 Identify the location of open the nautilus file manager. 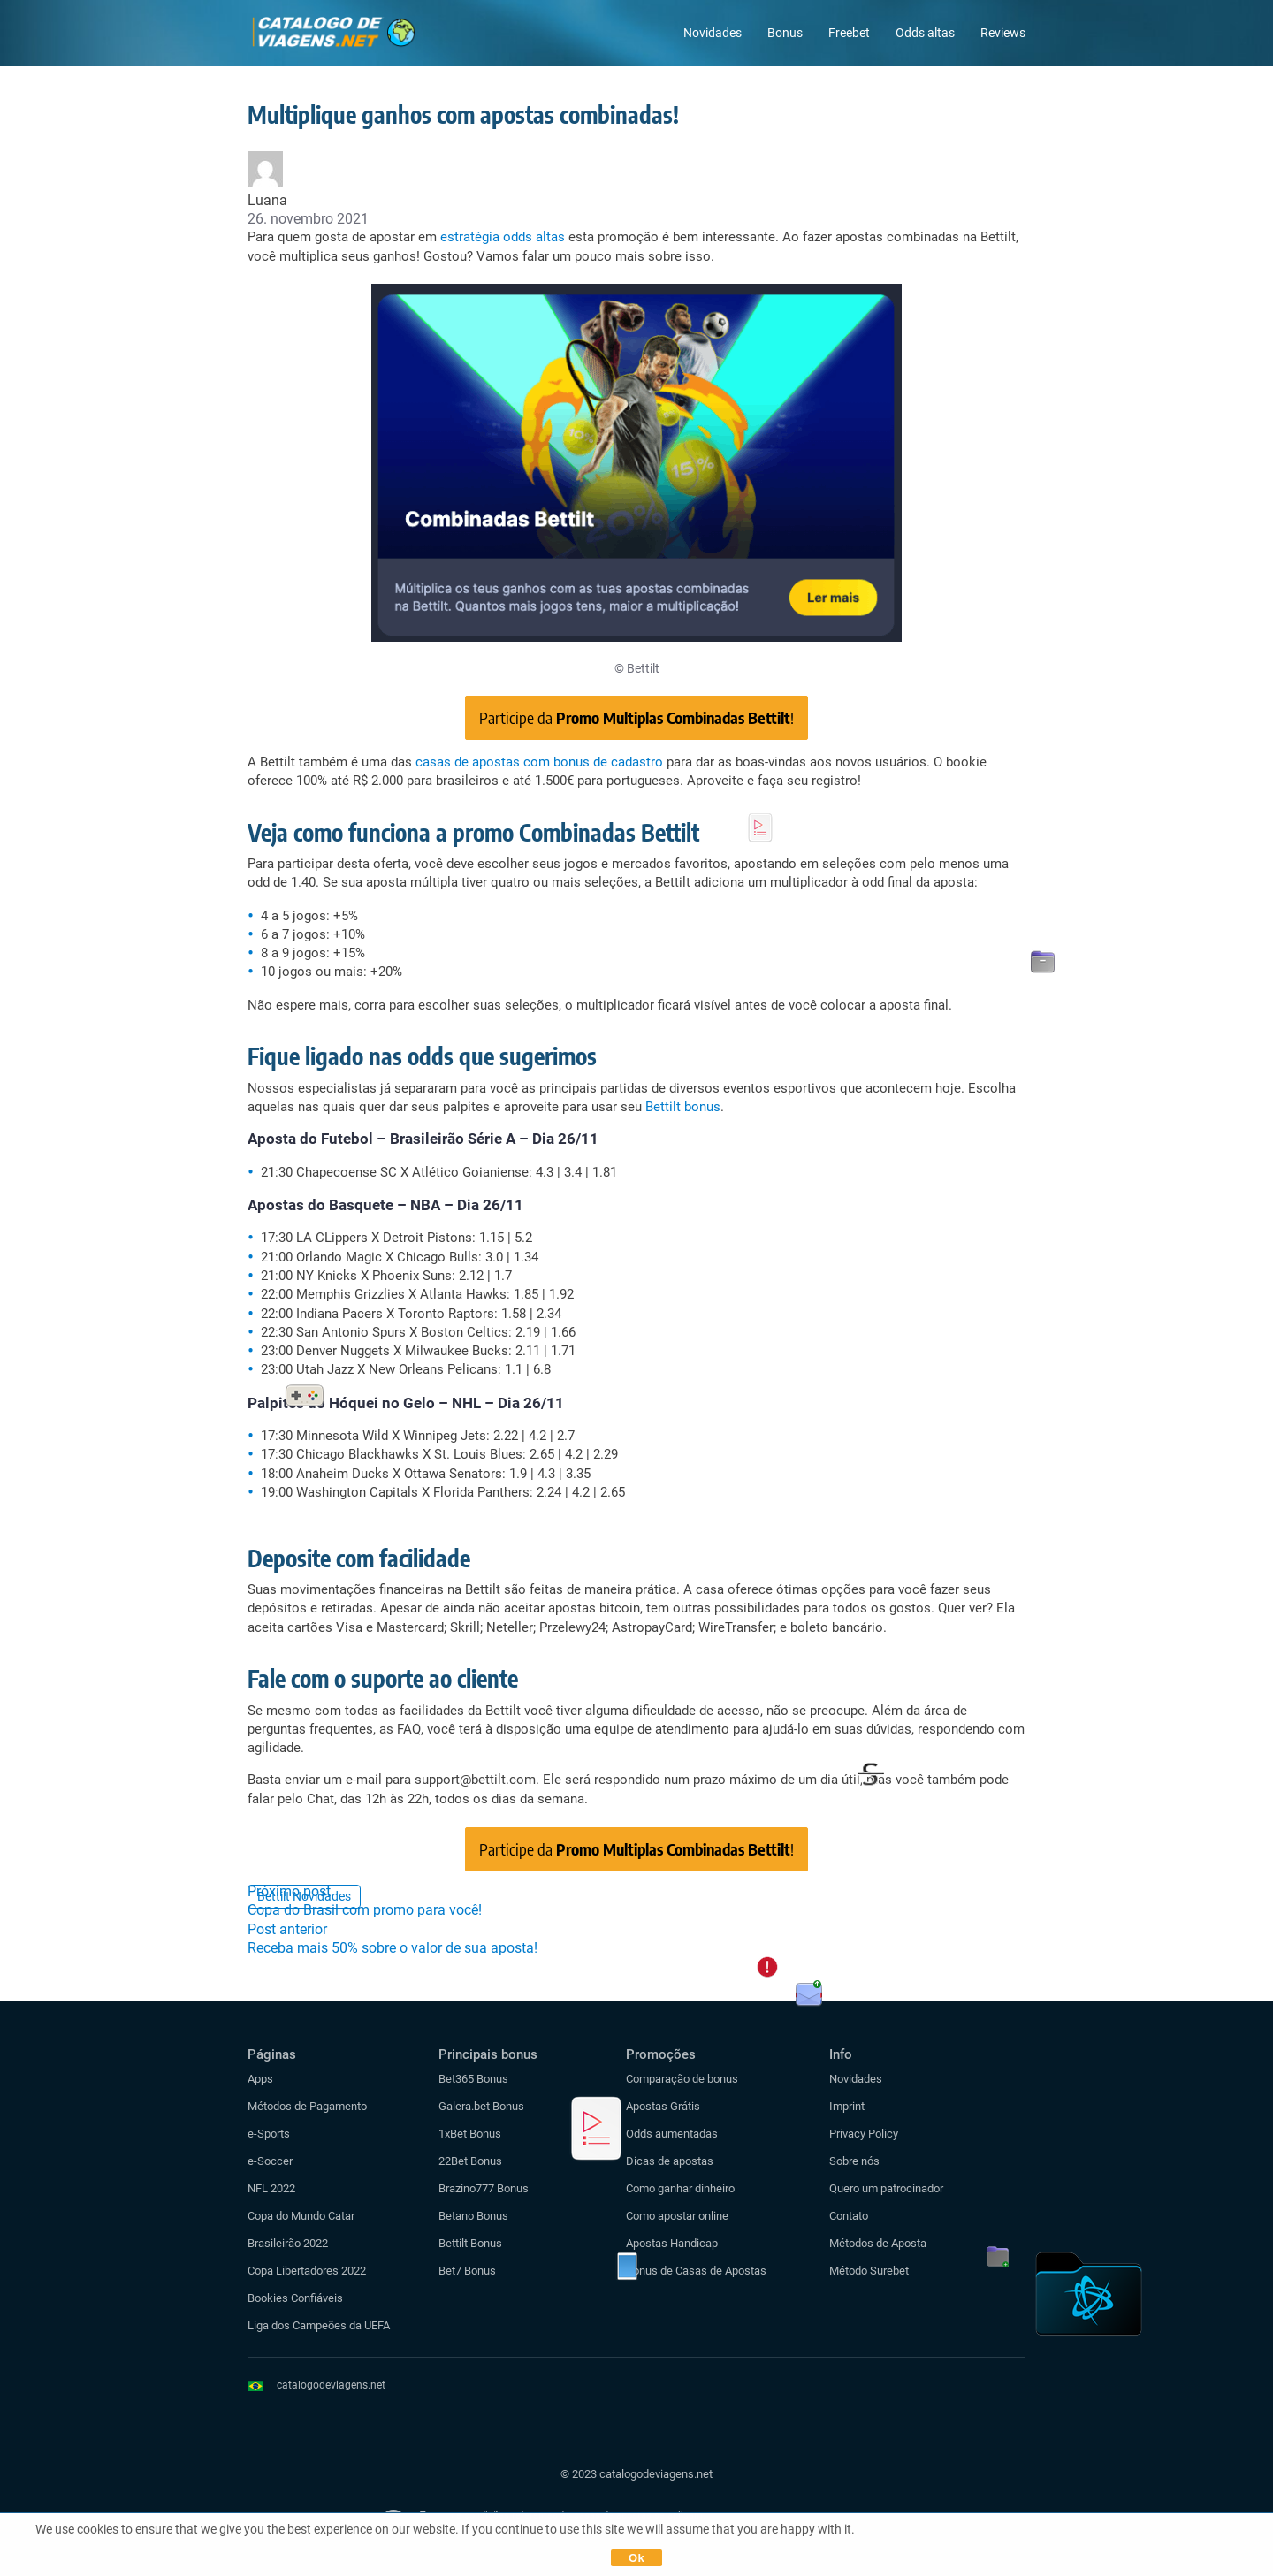
(1042, 961).